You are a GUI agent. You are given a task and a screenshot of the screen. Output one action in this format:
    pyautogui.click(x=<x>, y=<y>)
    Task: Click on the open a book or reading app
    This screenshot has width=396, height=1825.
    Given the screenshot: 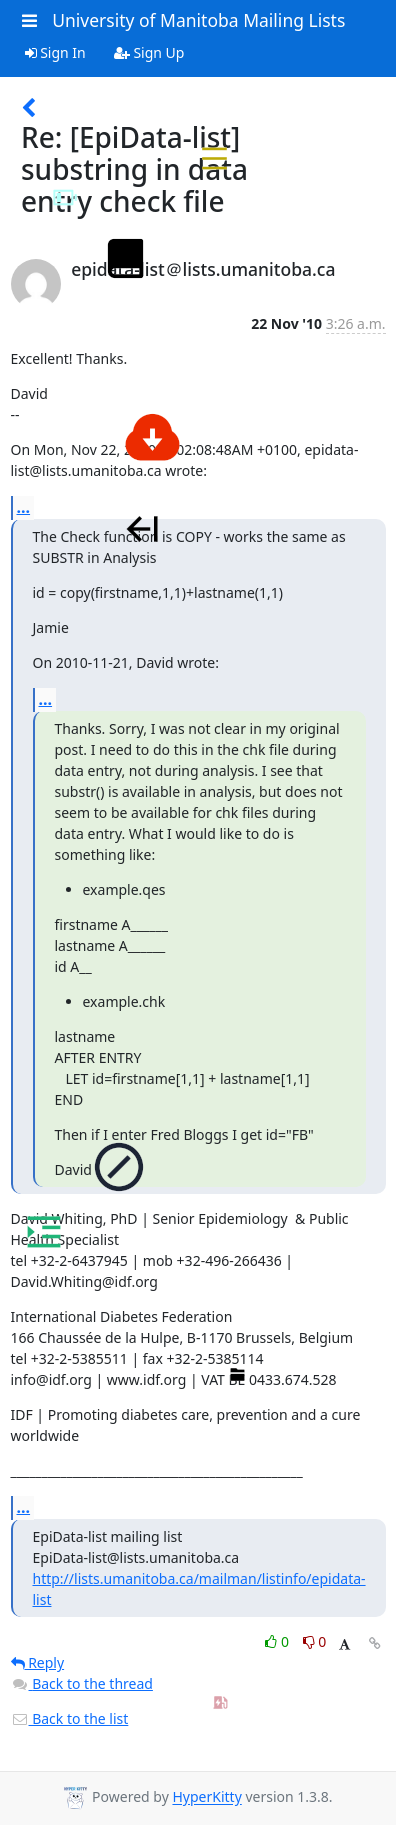 What is the action you would take?
    pyautogui.click(x=125, y=258)
    